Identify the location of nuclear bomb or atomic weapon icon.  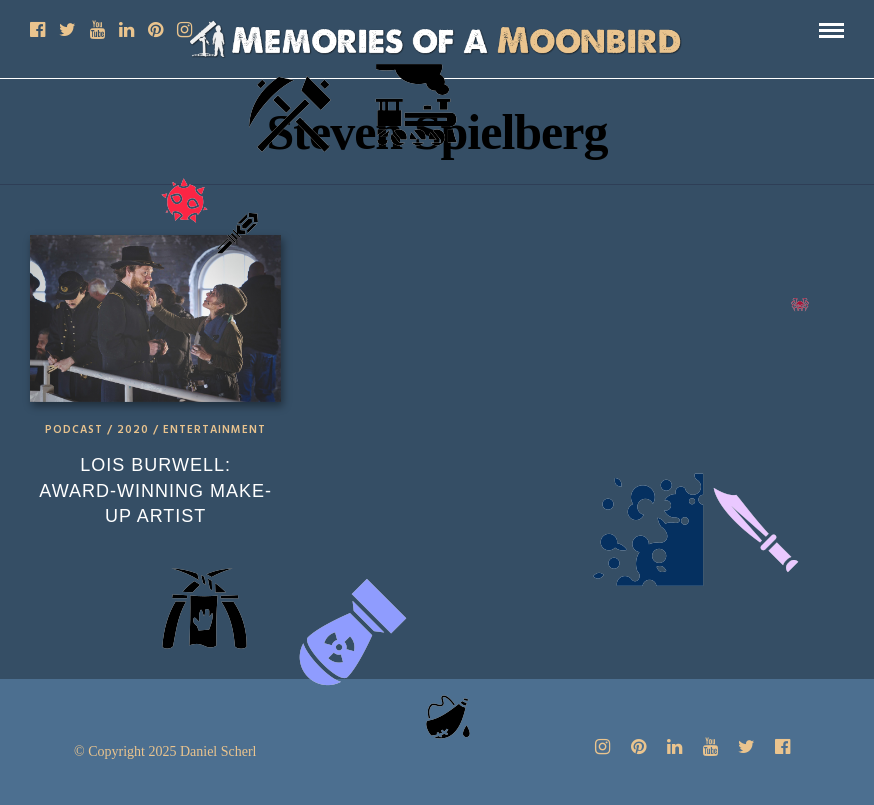
(353, 632).